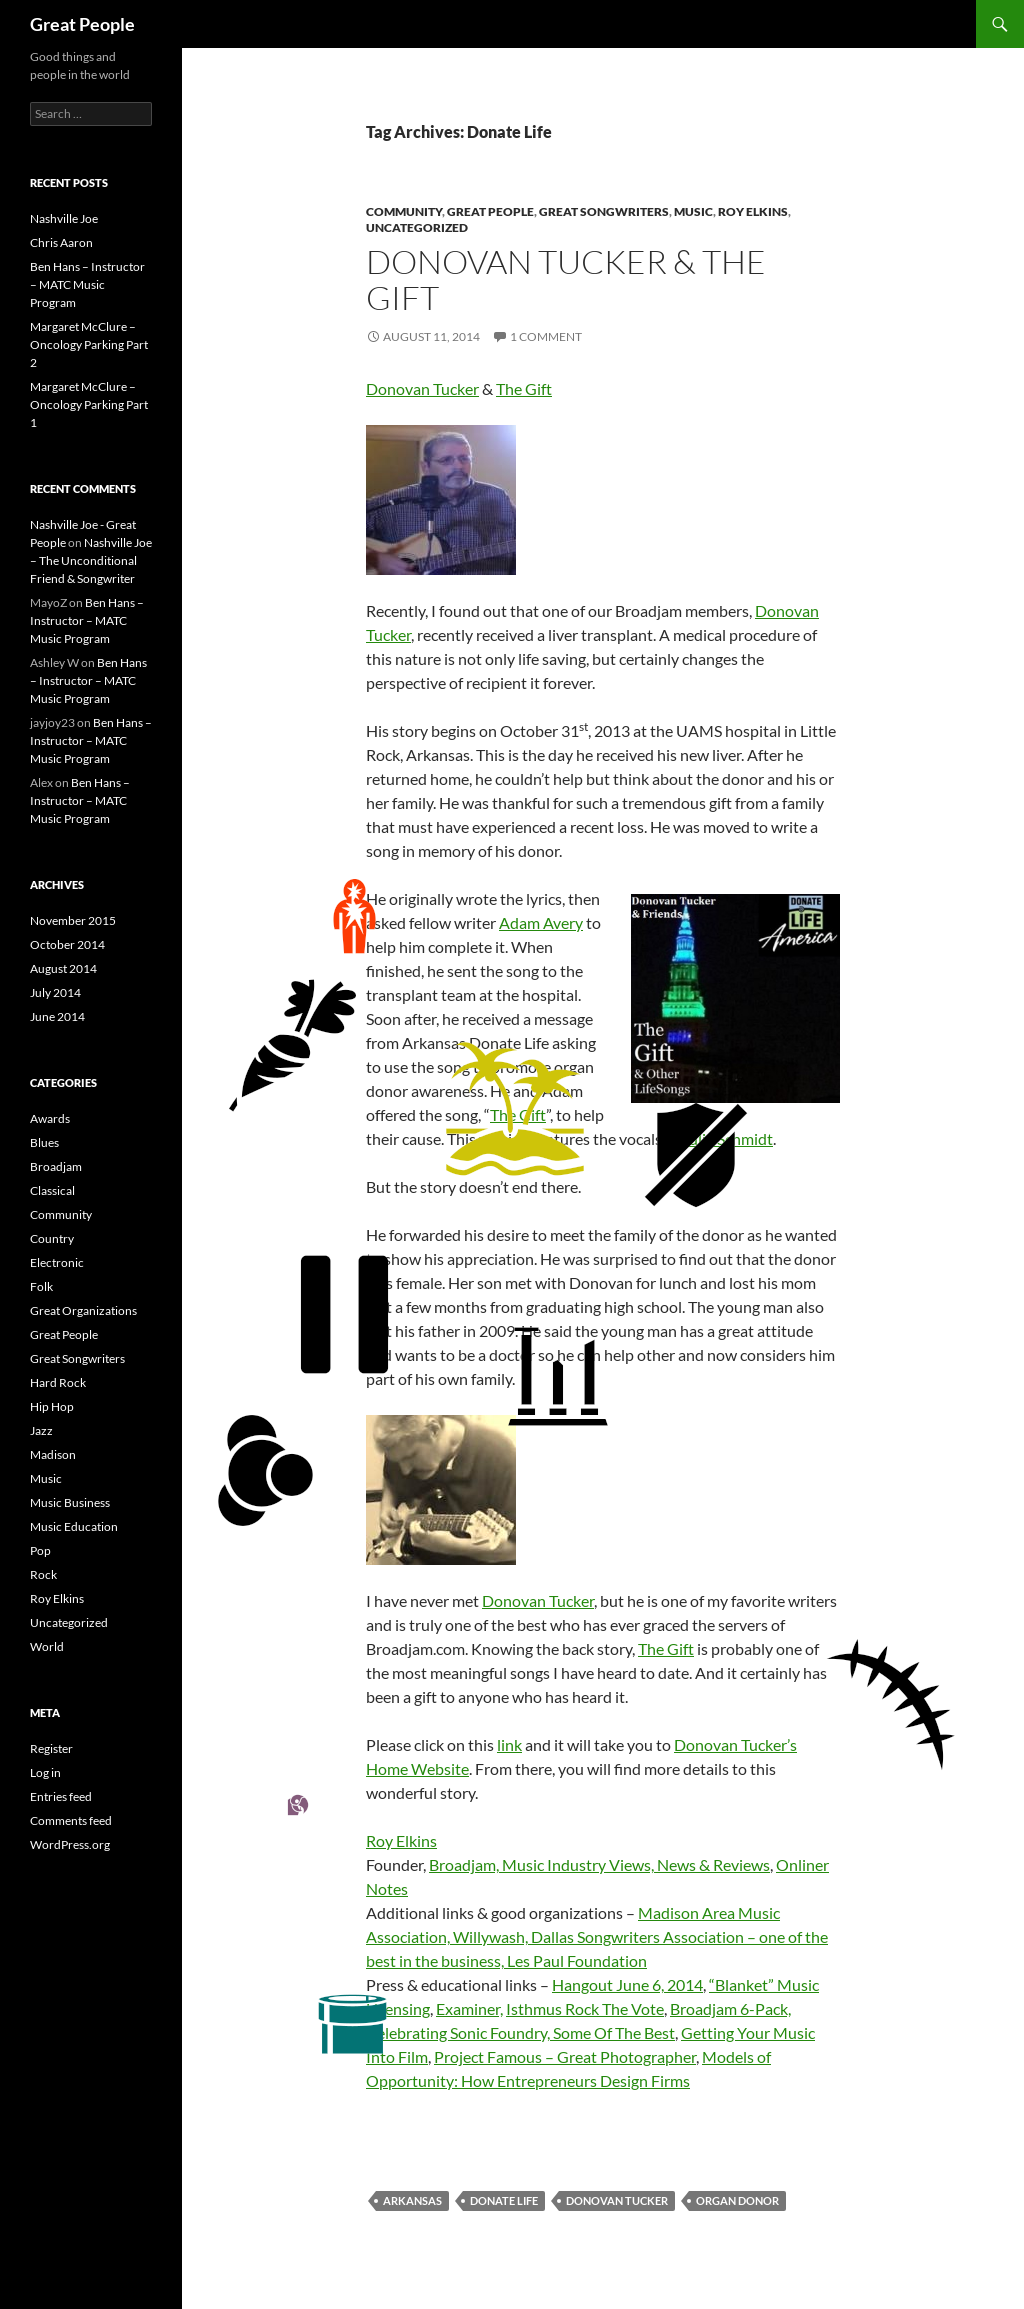  Describe the element at coordinates (696, 1155) in the screenshot. I see `protection or security features are disabled` at that location.